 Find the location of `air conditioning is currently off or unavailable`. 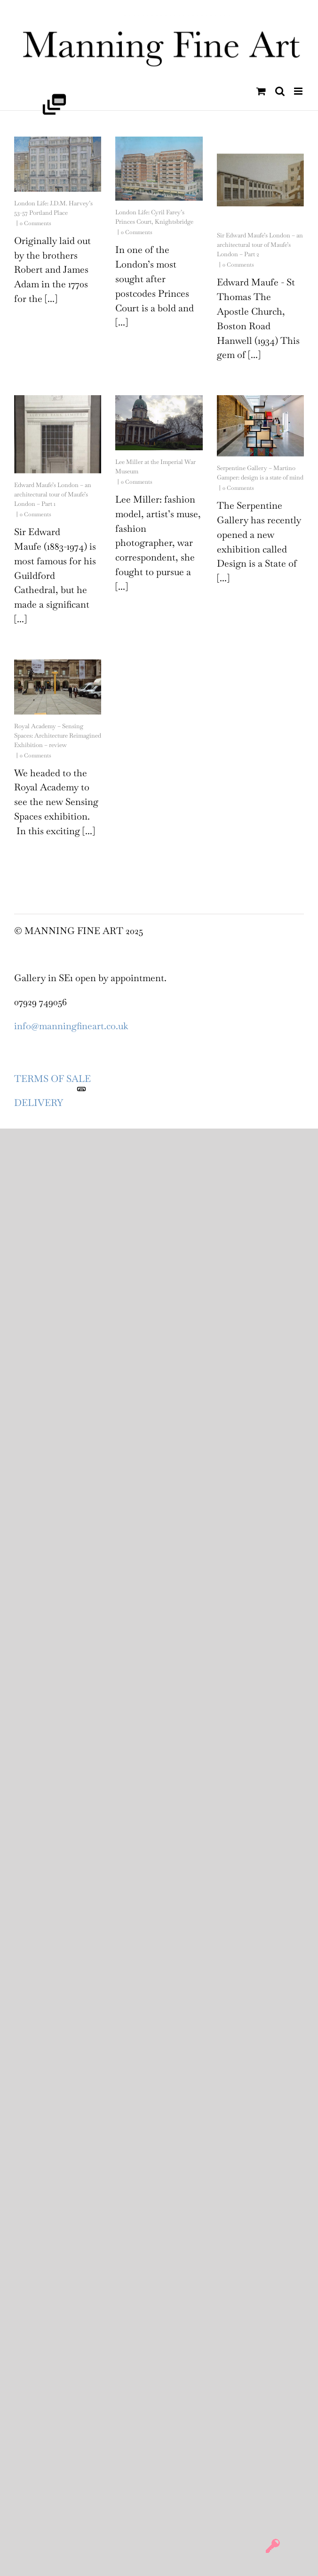

air conditioning is currently off or unavailable is located at coordinates (81, 1089).